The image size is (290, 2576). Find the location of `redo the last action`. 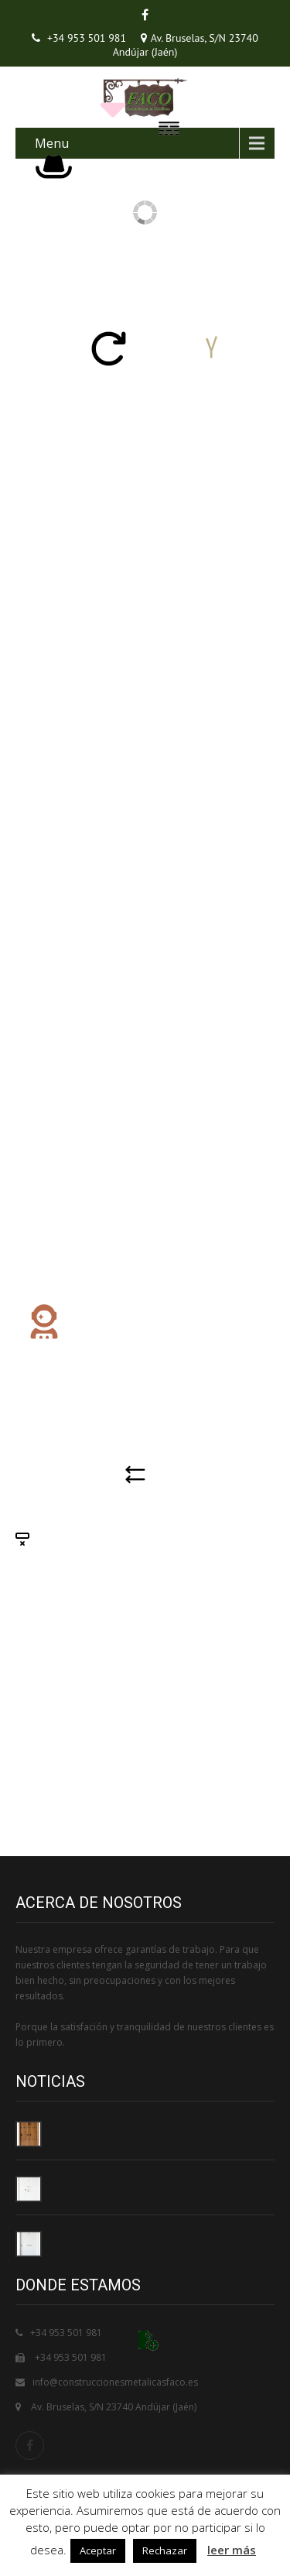

redo the last action is located at coordinates (108, 348).